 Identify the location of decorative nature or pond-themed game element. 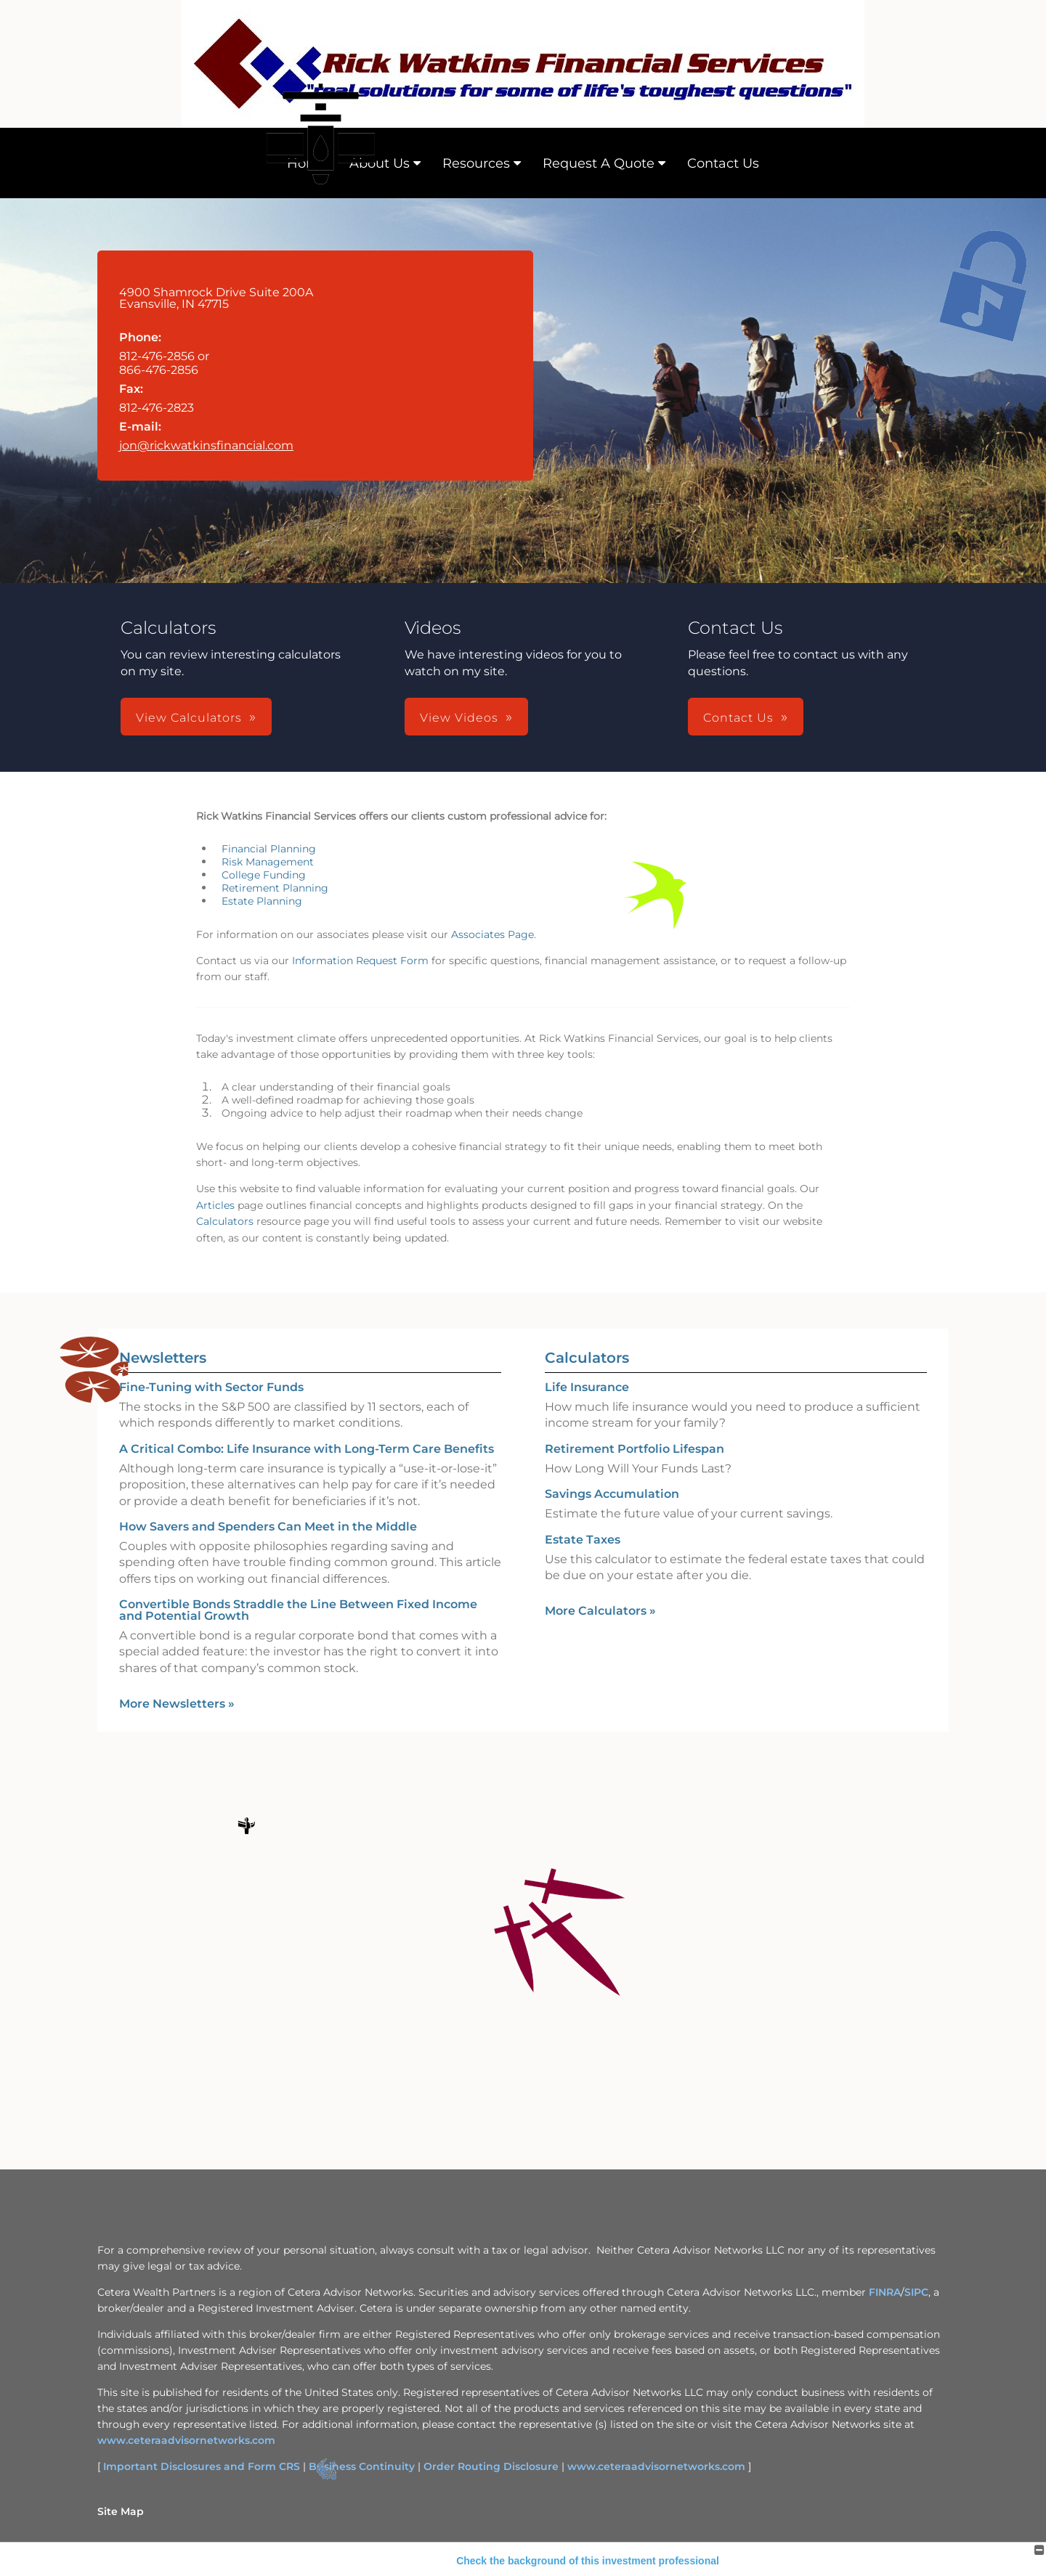
(94, 1370).